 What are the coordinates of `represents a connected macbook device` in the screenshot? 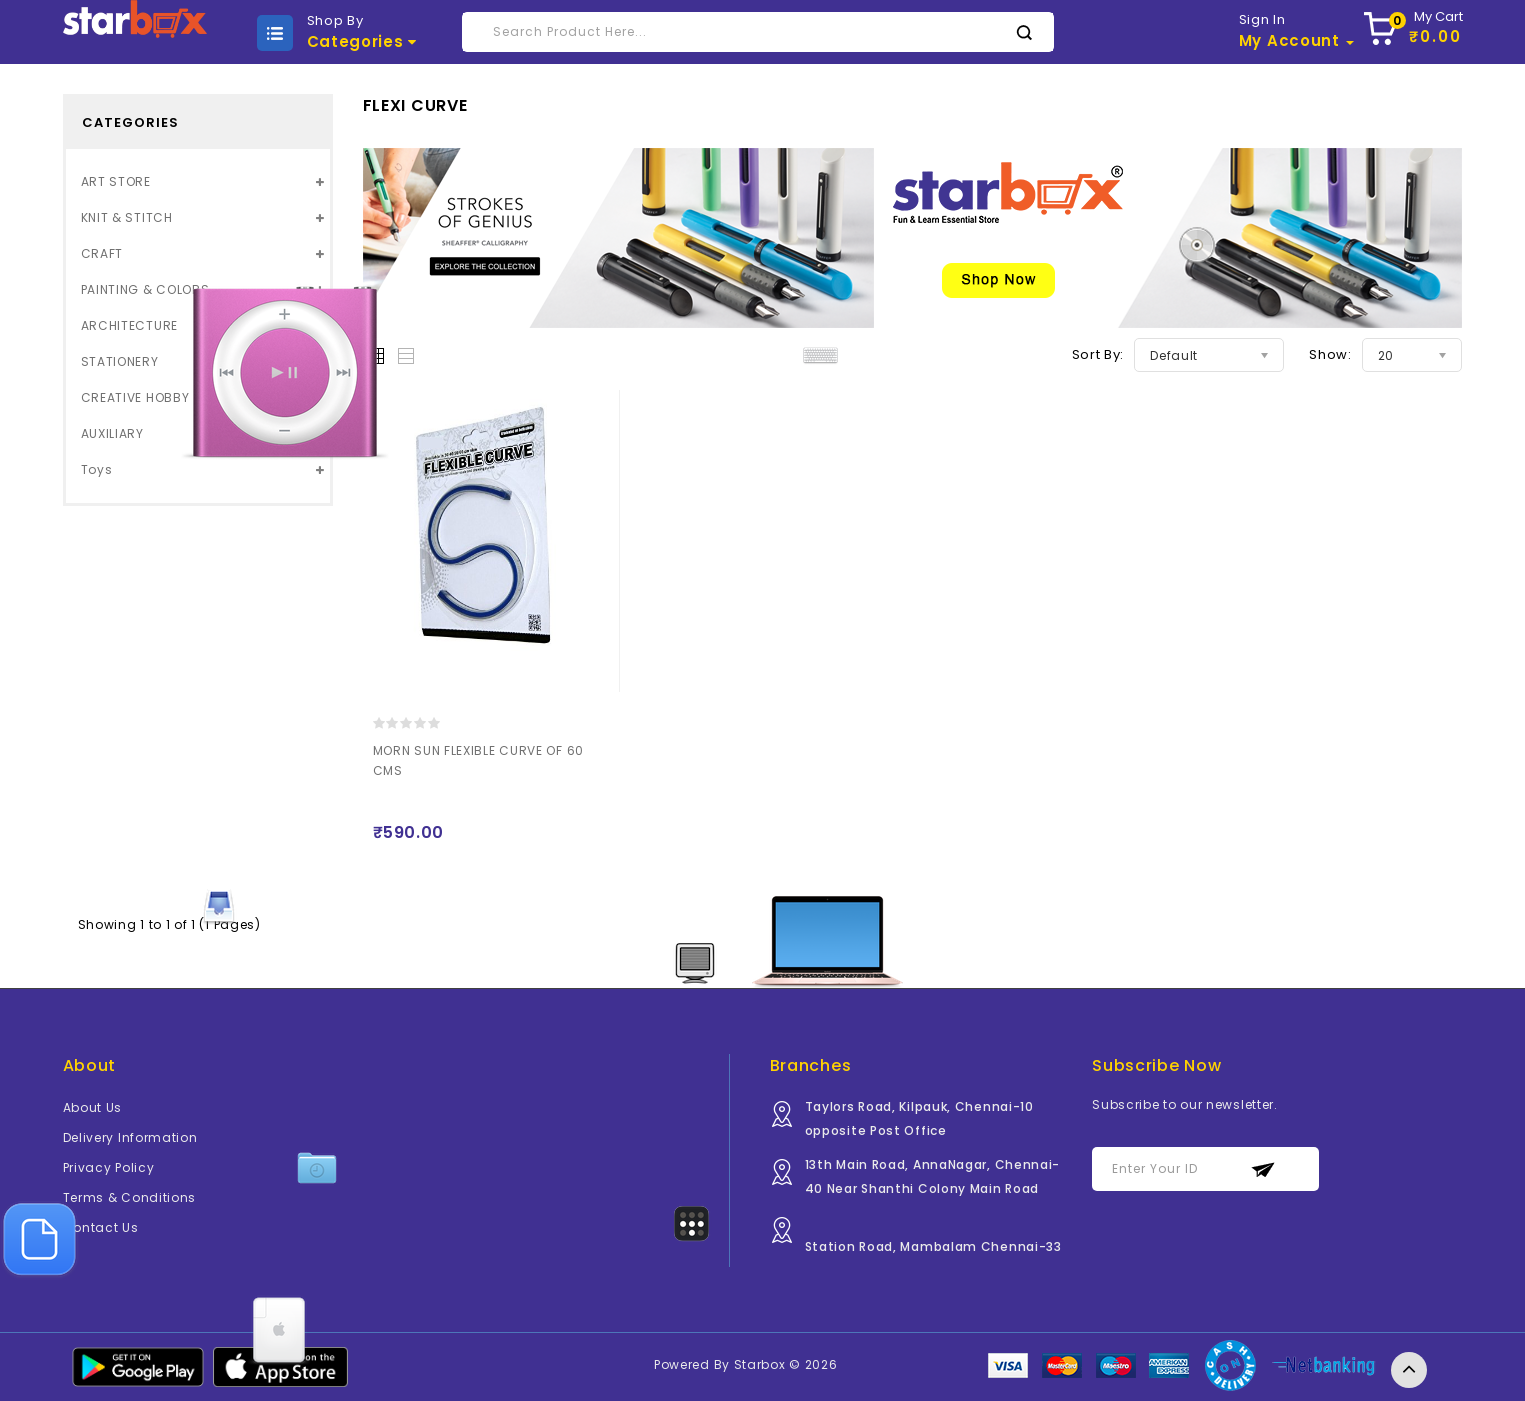 It's located at (827, 927).